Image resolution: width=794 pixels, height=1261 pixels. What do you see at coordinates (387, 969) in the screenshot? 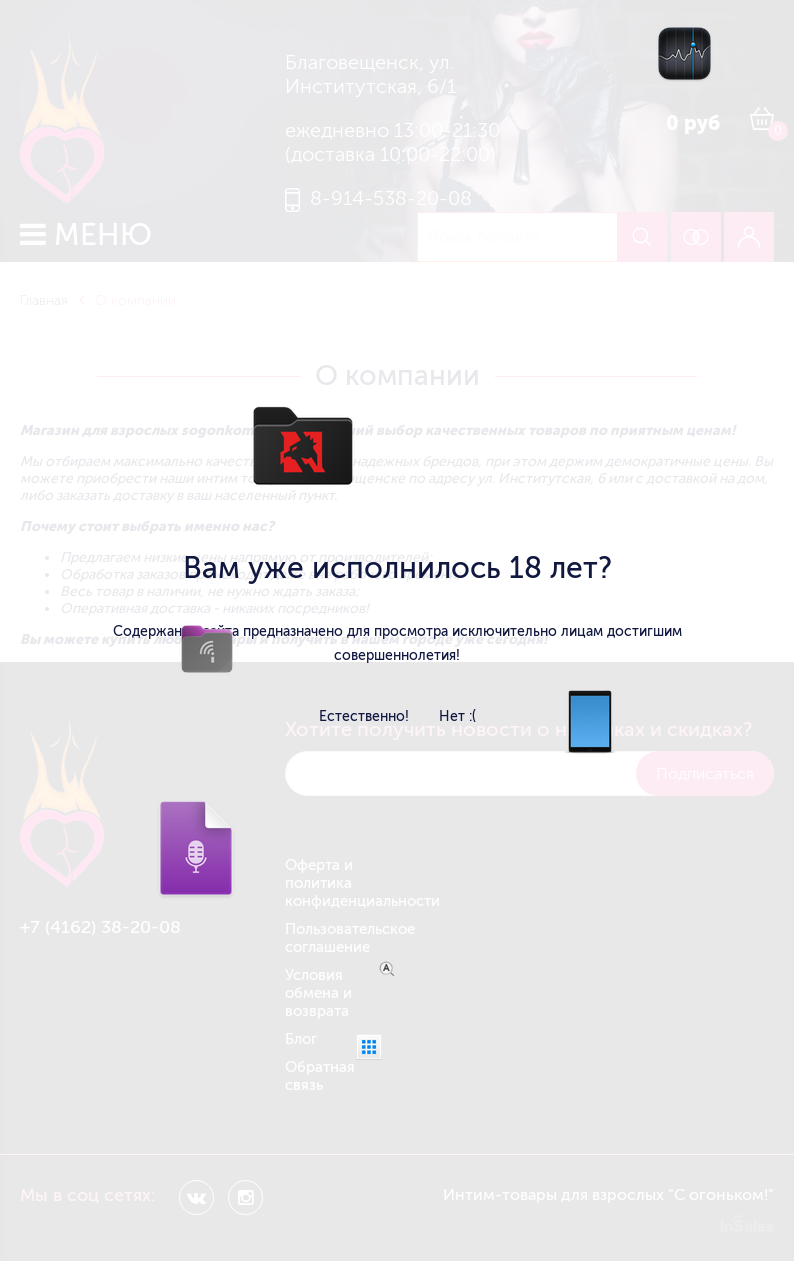
I see `search for files or documents` at bounding box center [387, 969].